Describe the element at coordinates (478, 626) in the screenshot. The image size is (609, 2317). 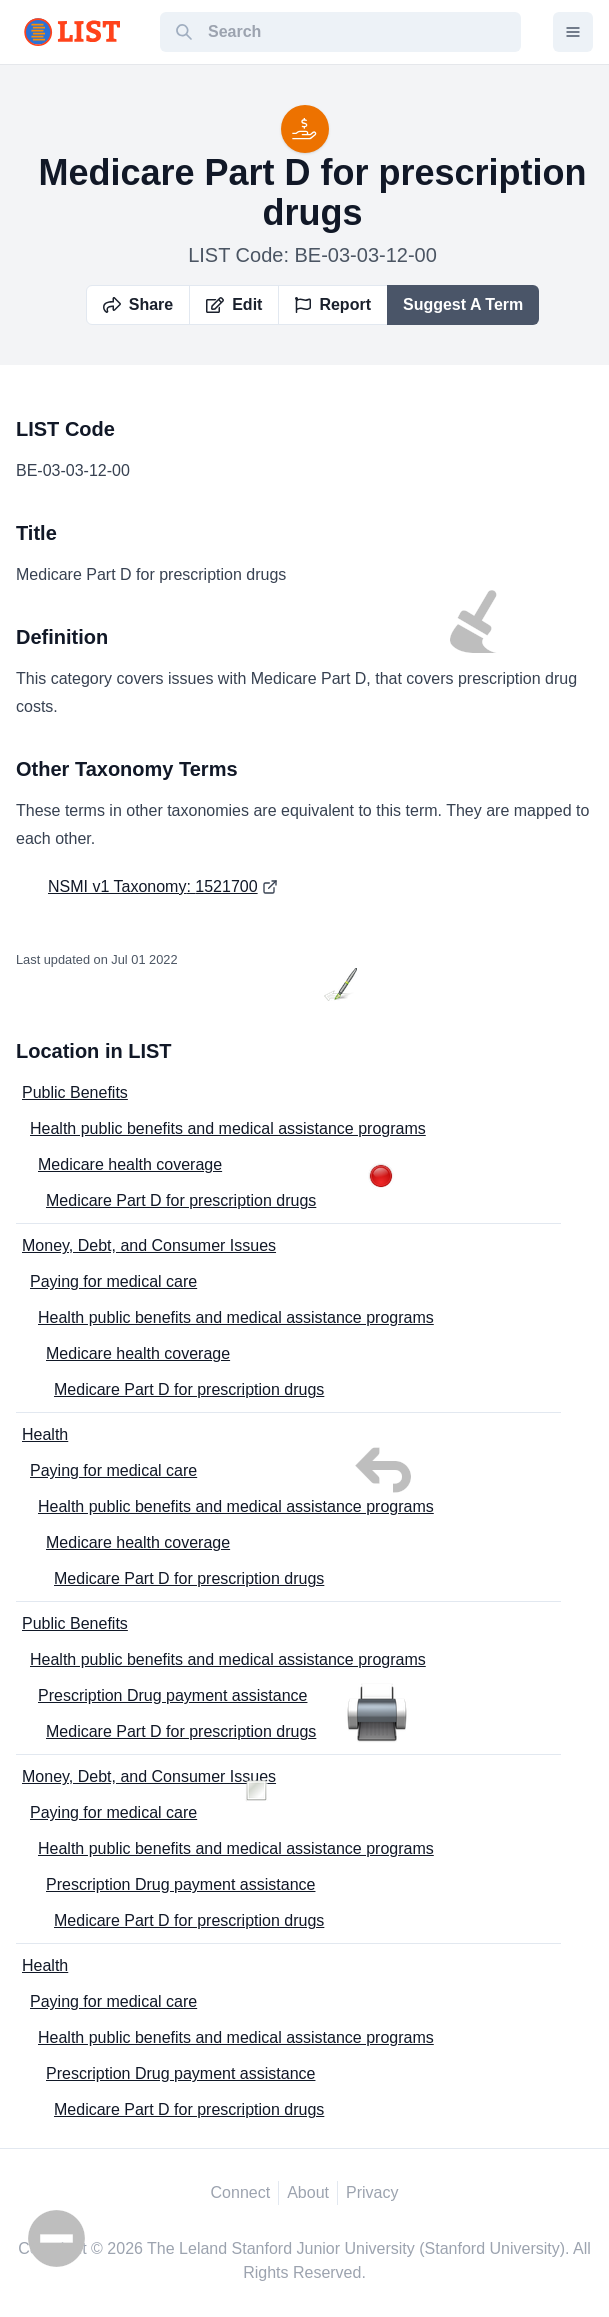
I see `clear all items or entries` at that location.